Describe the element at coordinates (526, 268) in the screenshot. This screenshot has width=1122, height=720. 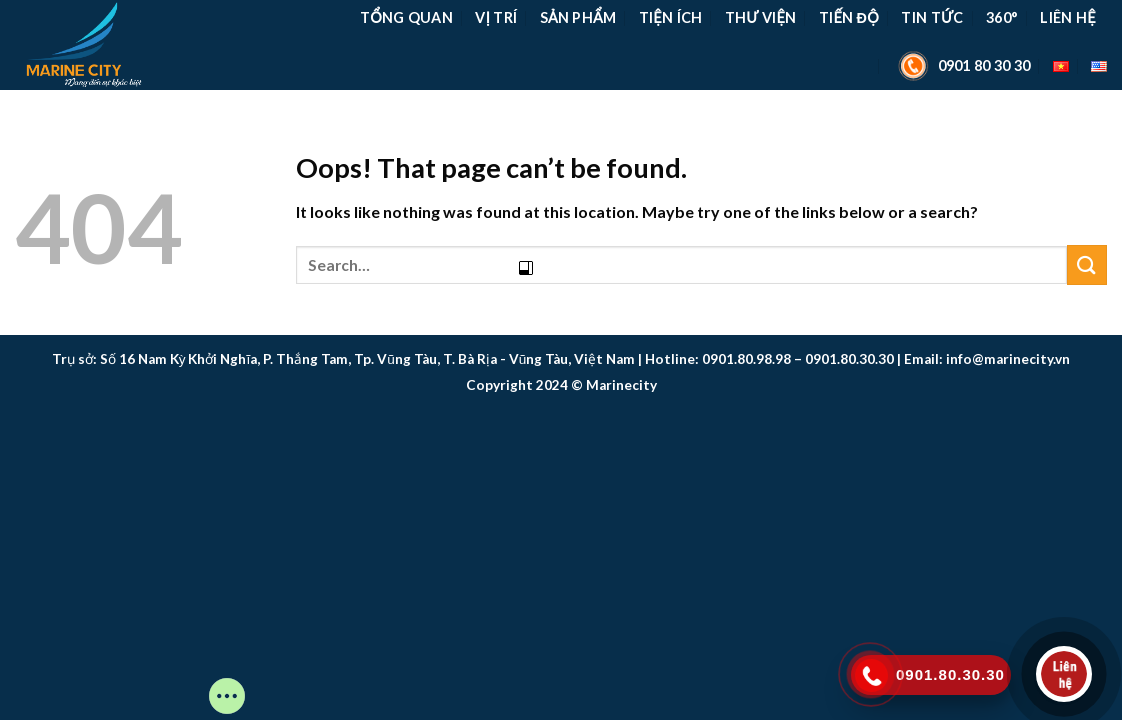
I see `toggle left sidebar panel` at that location.